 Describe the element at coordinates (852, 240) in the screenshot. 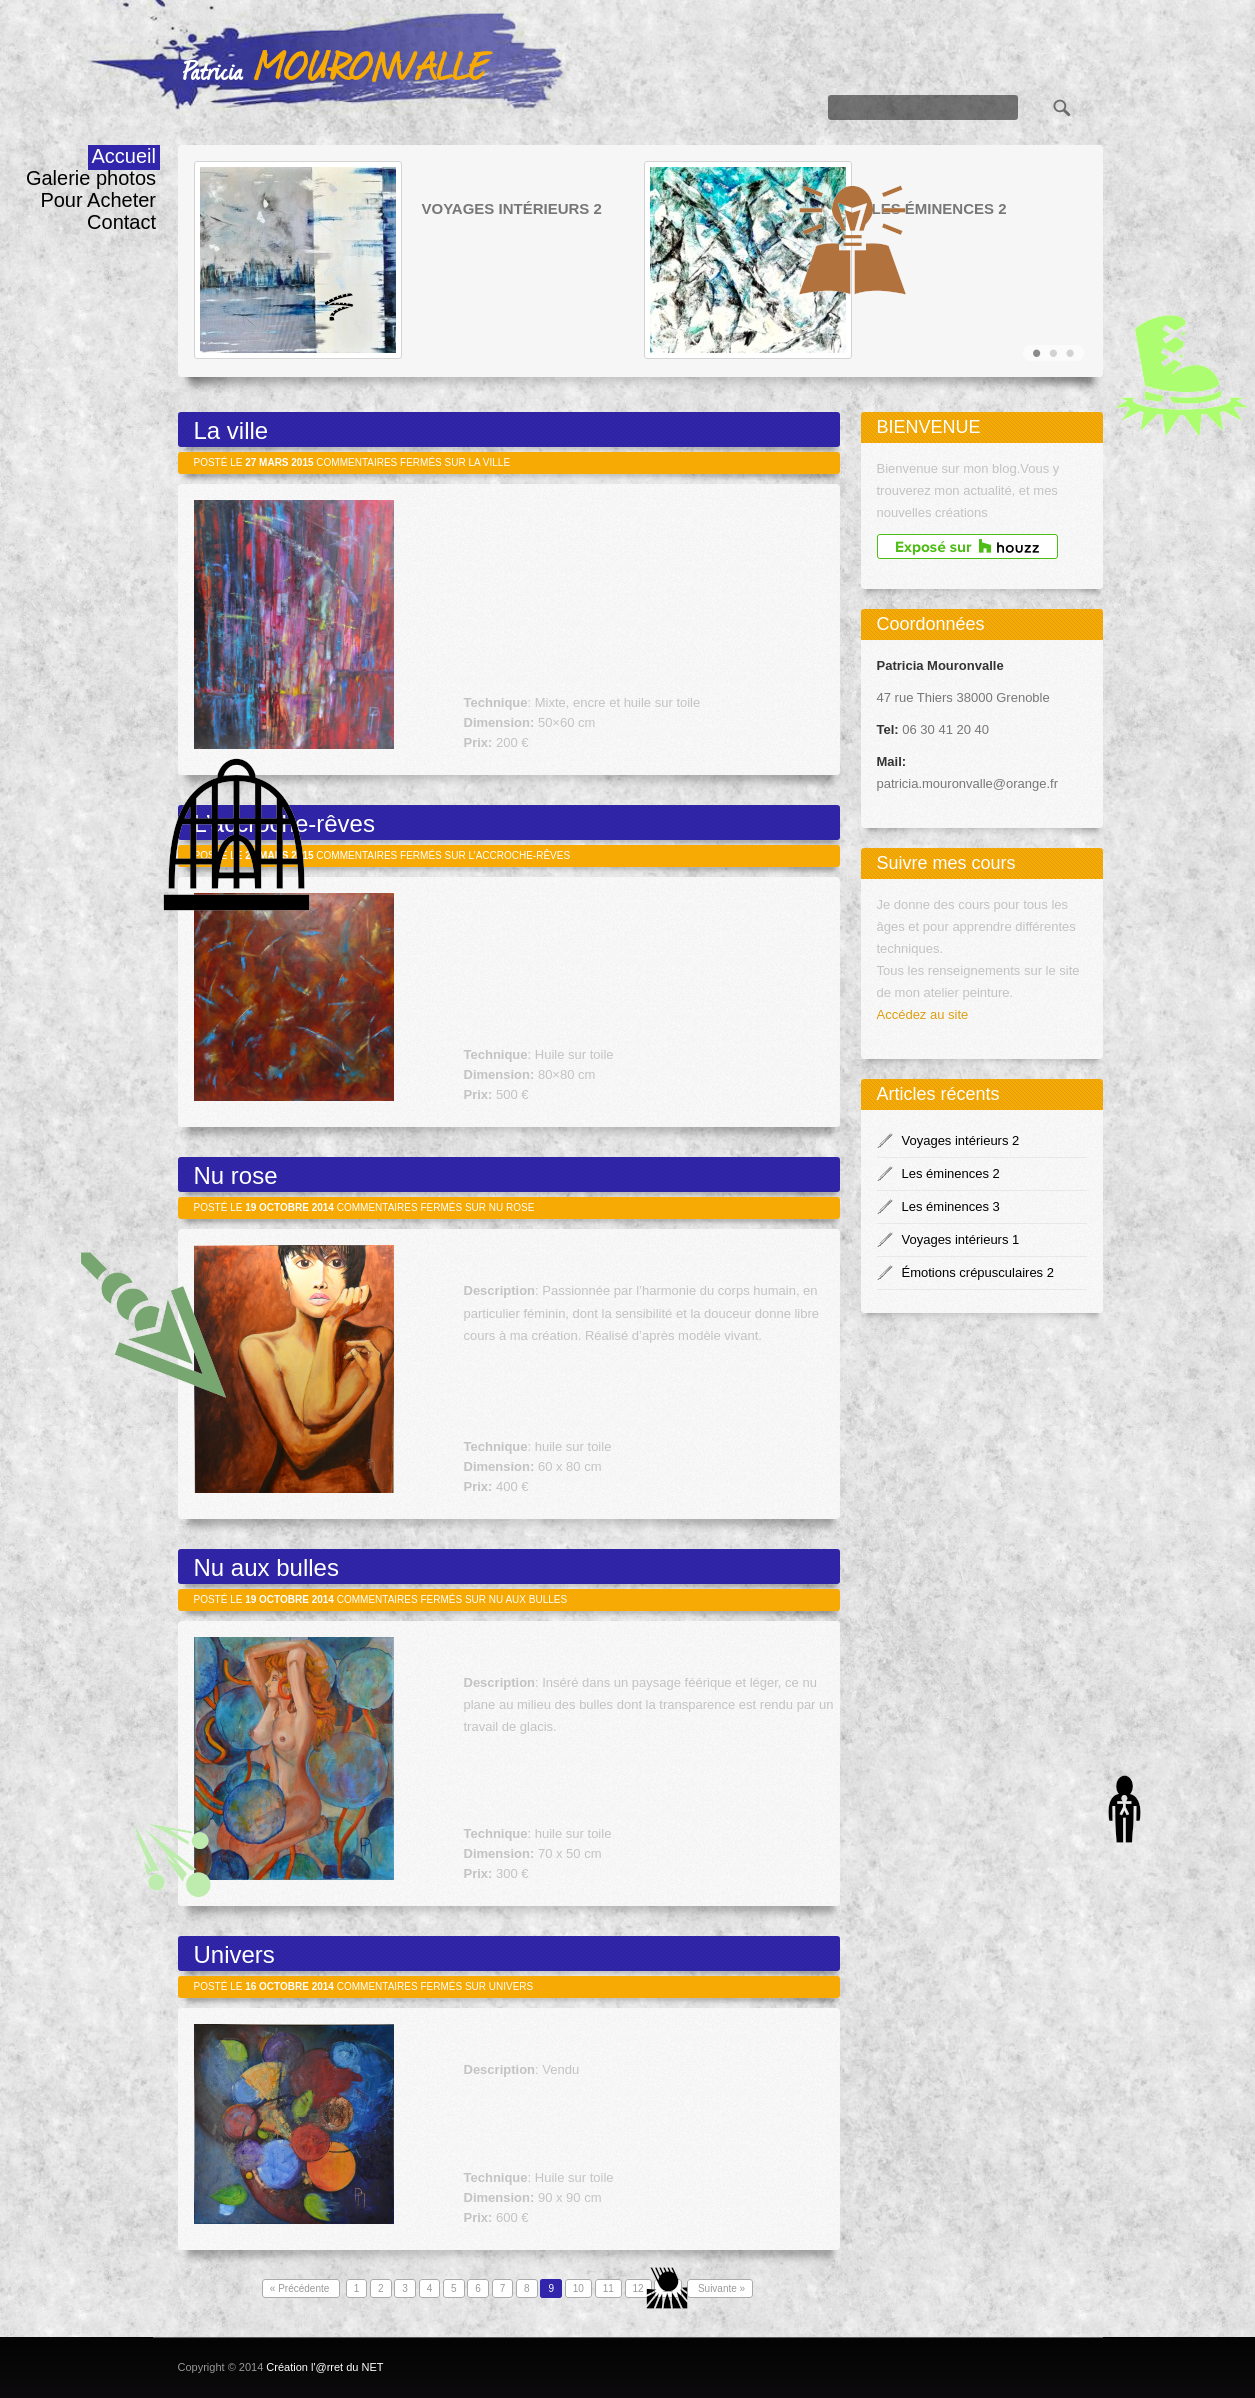

I see `get inspired with creative ideas or tips` at that location.